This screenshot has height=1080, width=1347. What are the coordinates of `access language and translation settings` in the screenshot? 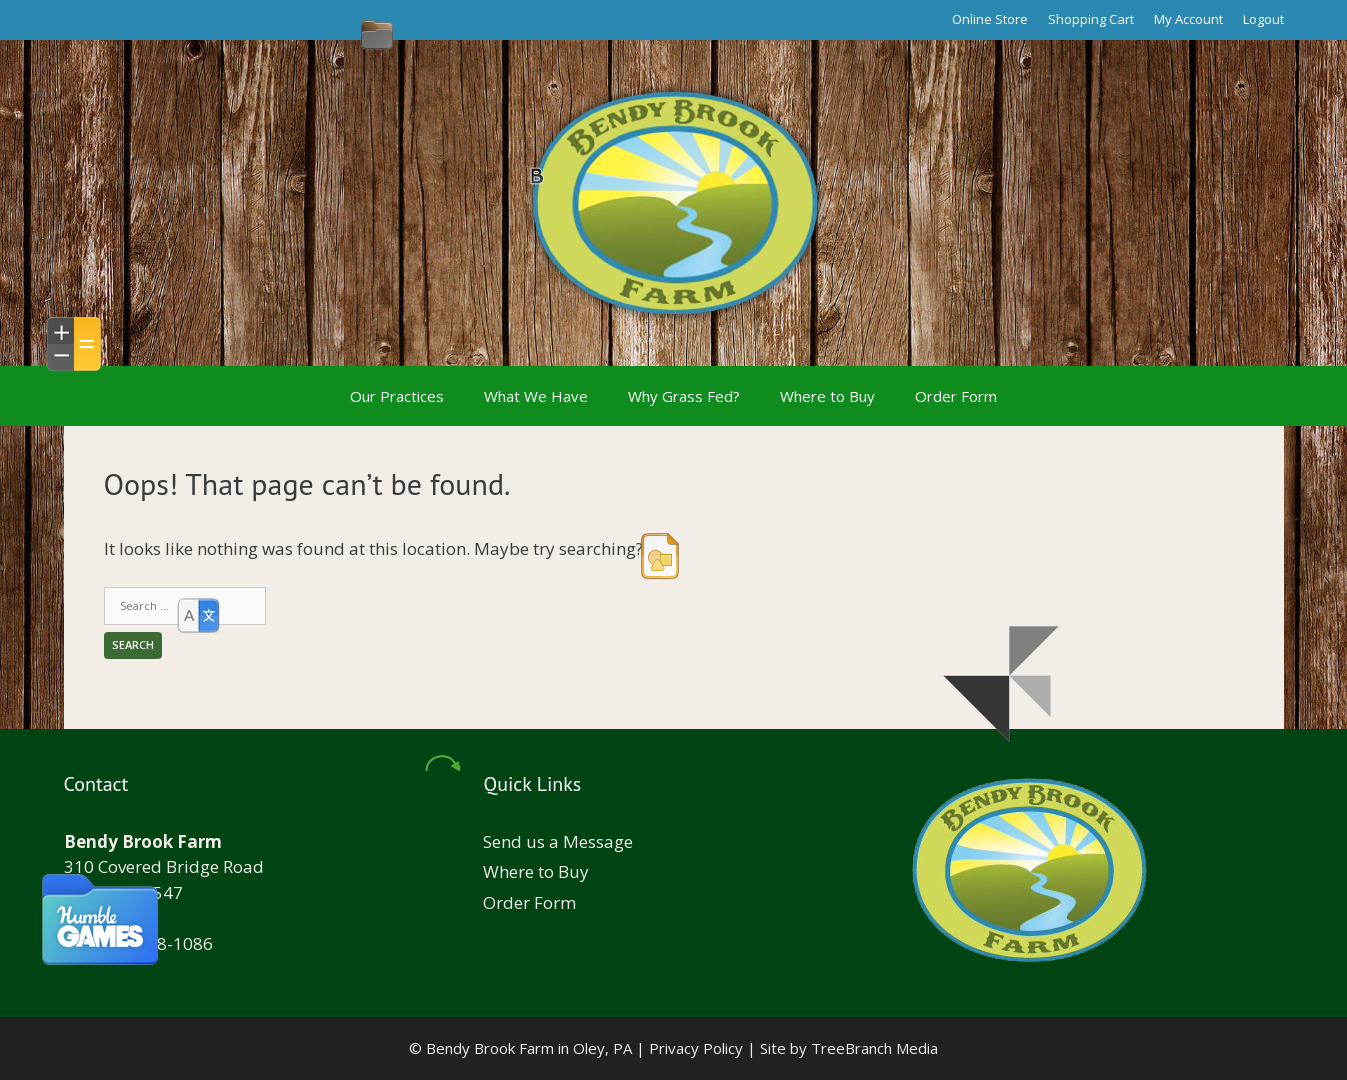 It's located at (198, 615).